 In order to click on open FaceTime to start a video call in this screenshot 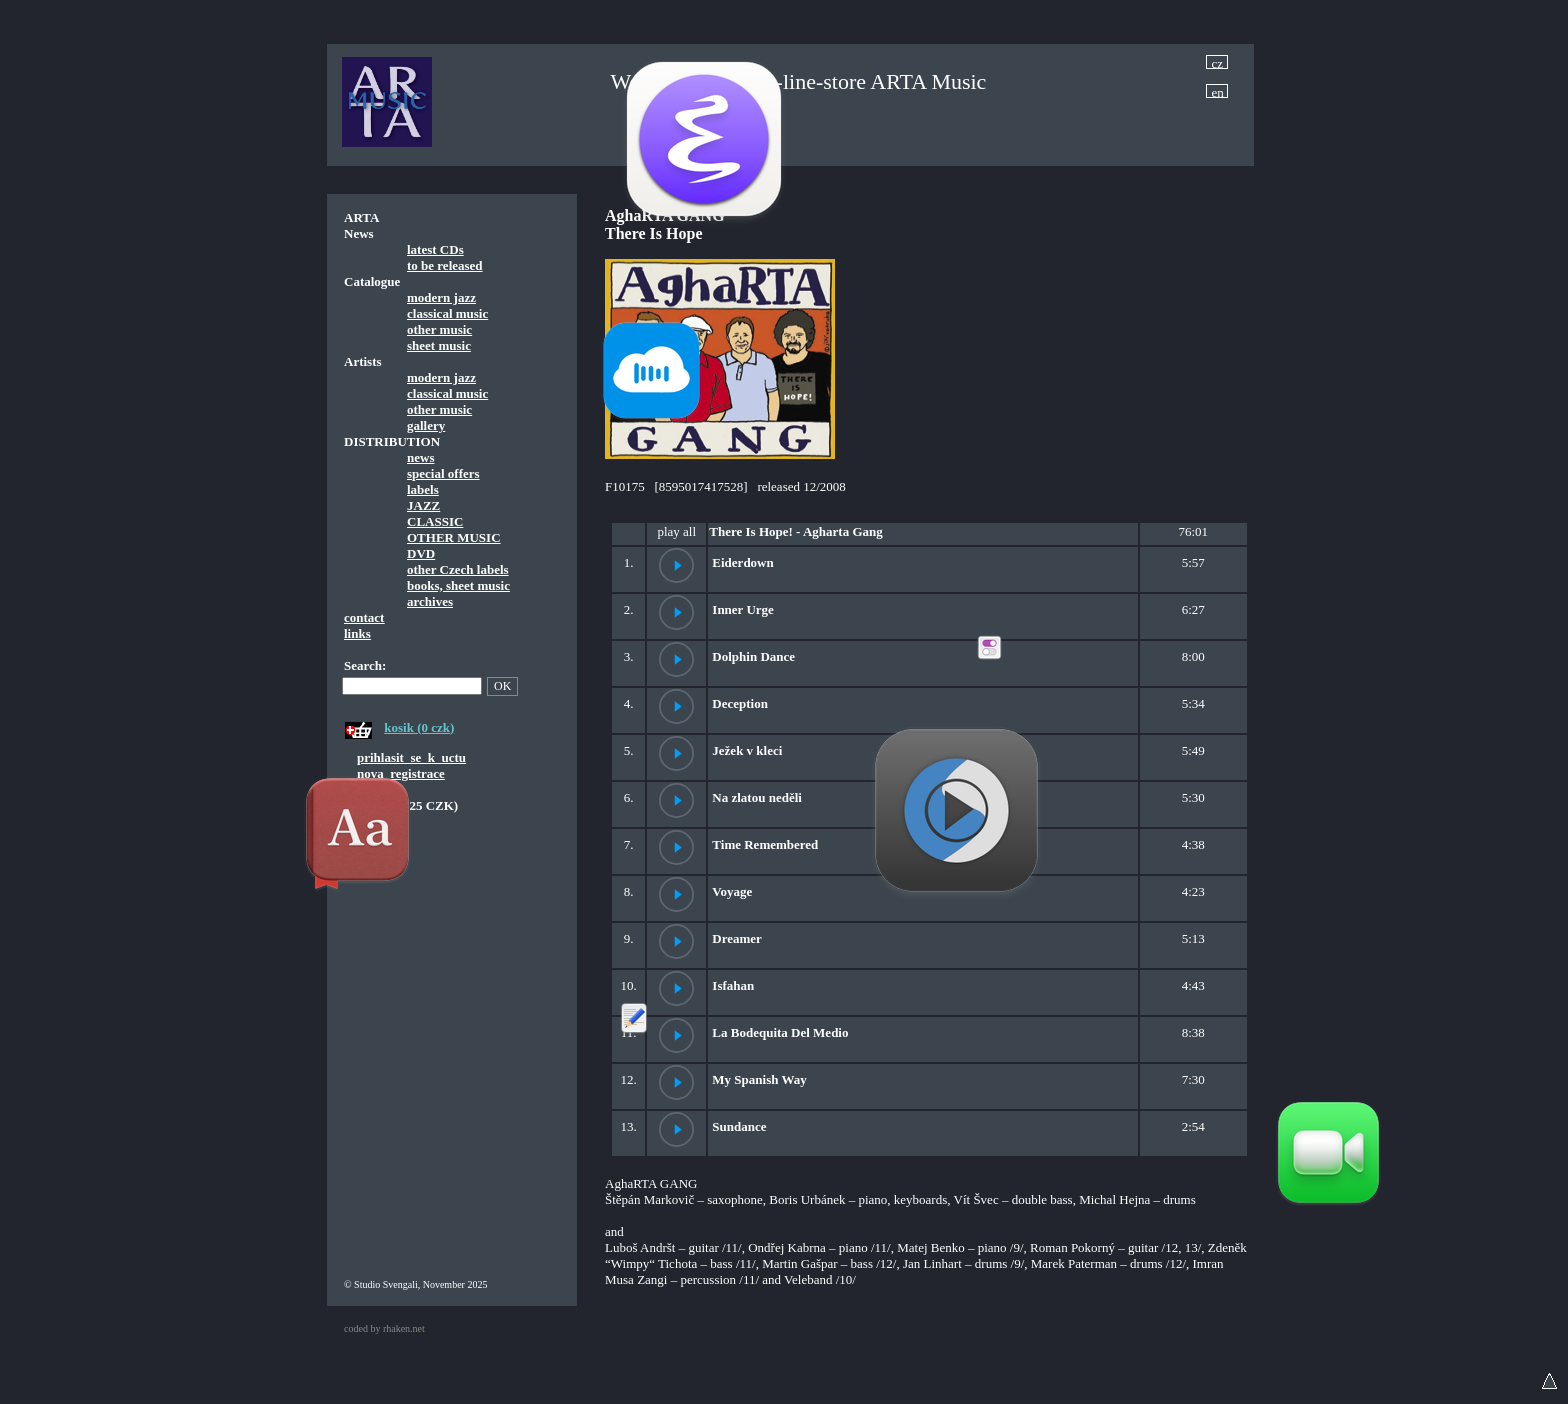, I will do `click(1328, 1152)`.